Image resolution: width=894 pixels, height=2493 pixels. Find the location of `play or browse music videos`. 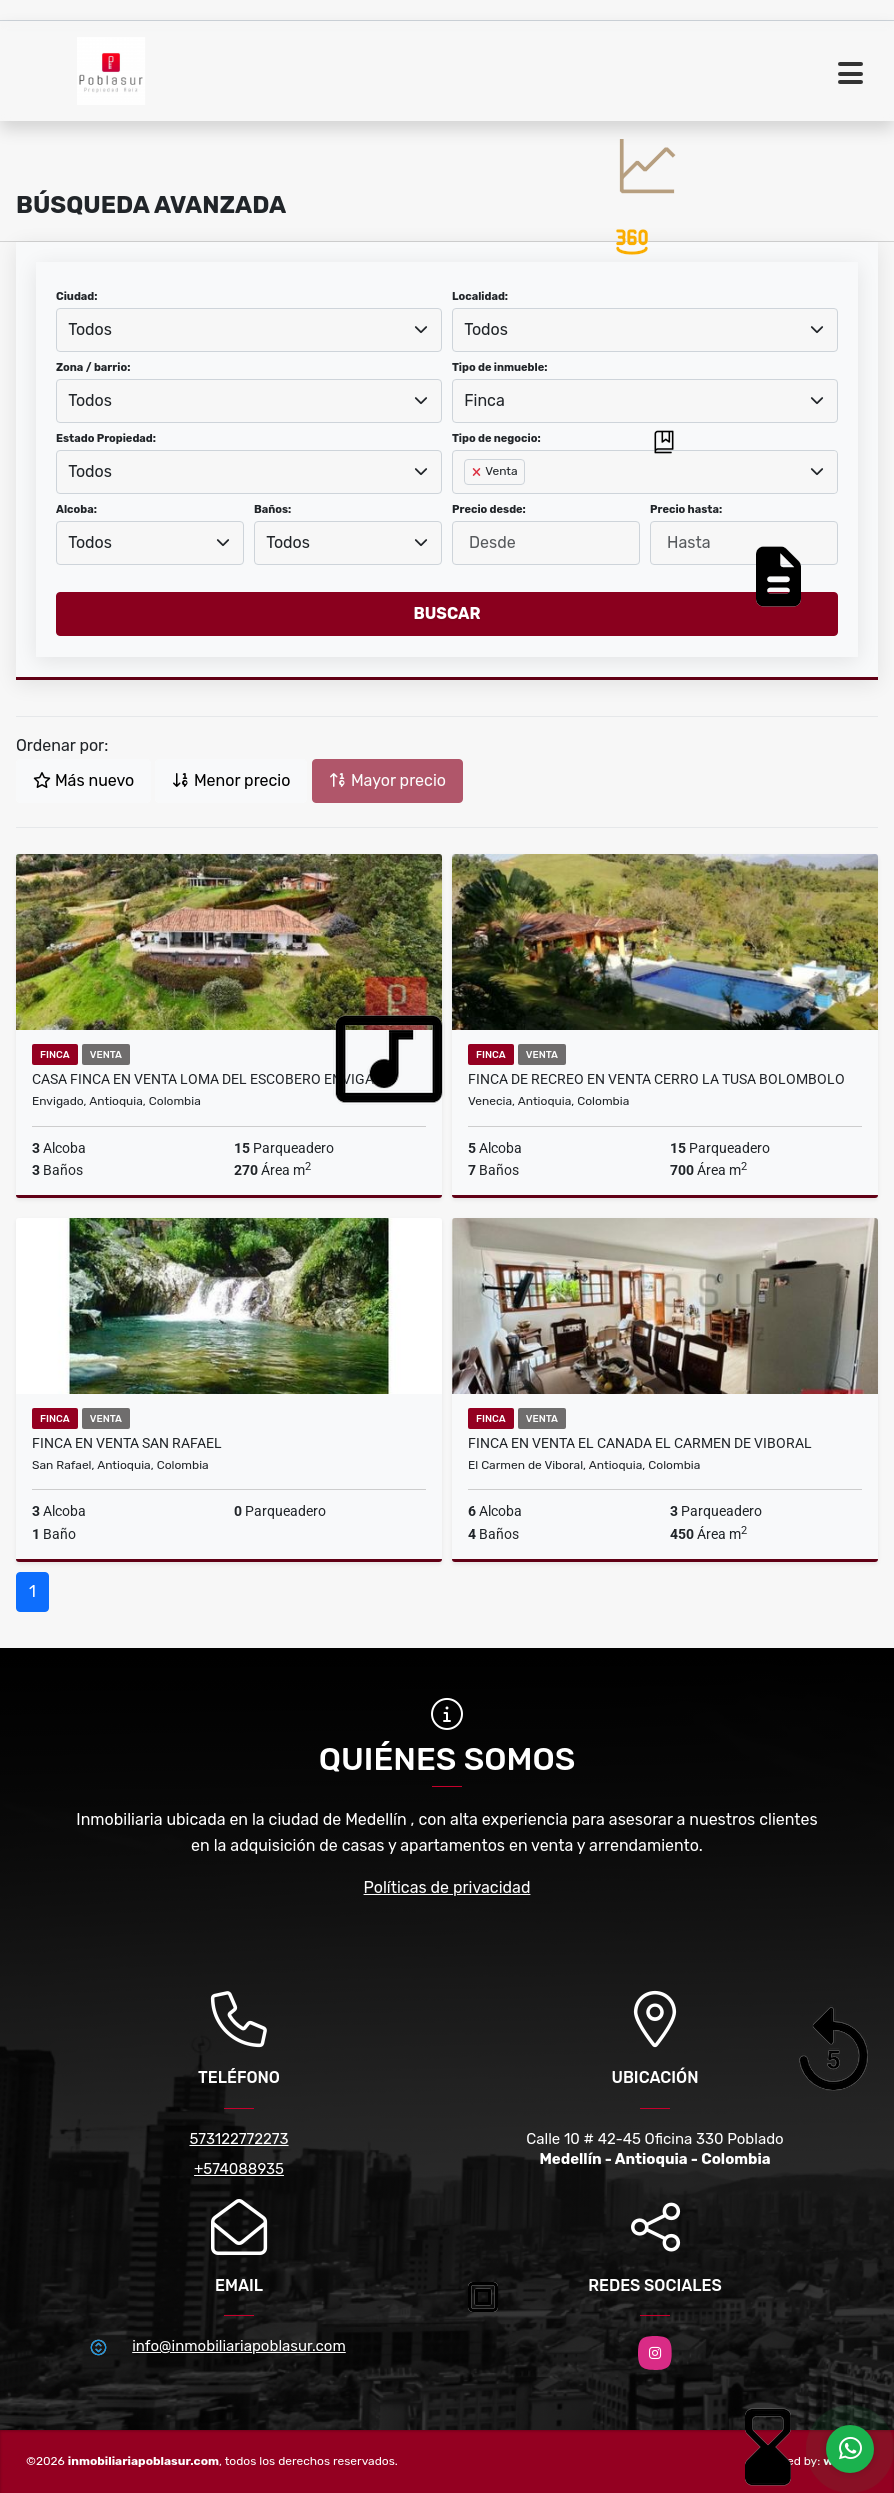

play or browse music videos is located at coordinates (389, 1059).